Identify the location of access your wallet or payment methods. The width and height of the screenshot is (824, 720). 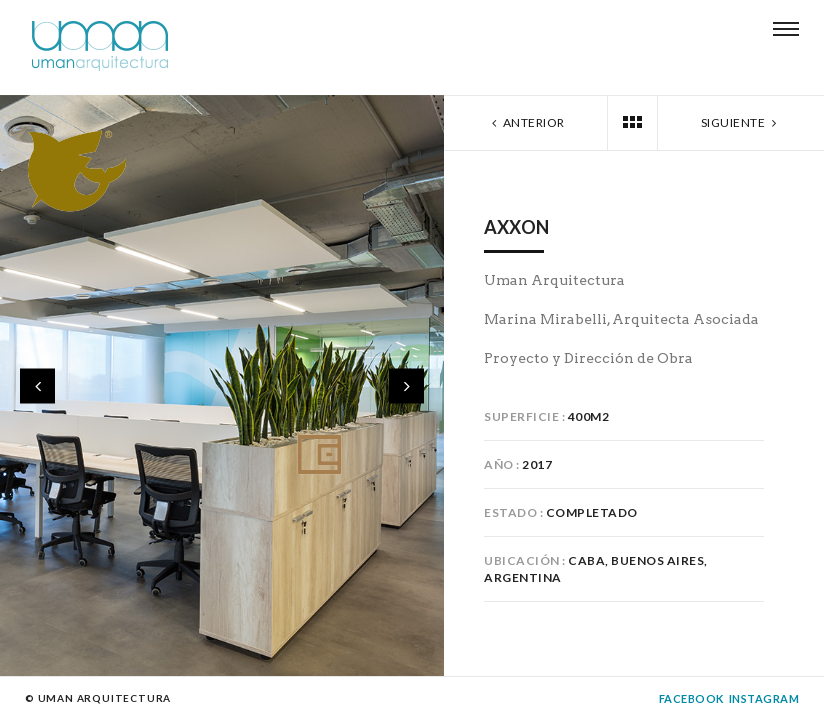
(319, 454).